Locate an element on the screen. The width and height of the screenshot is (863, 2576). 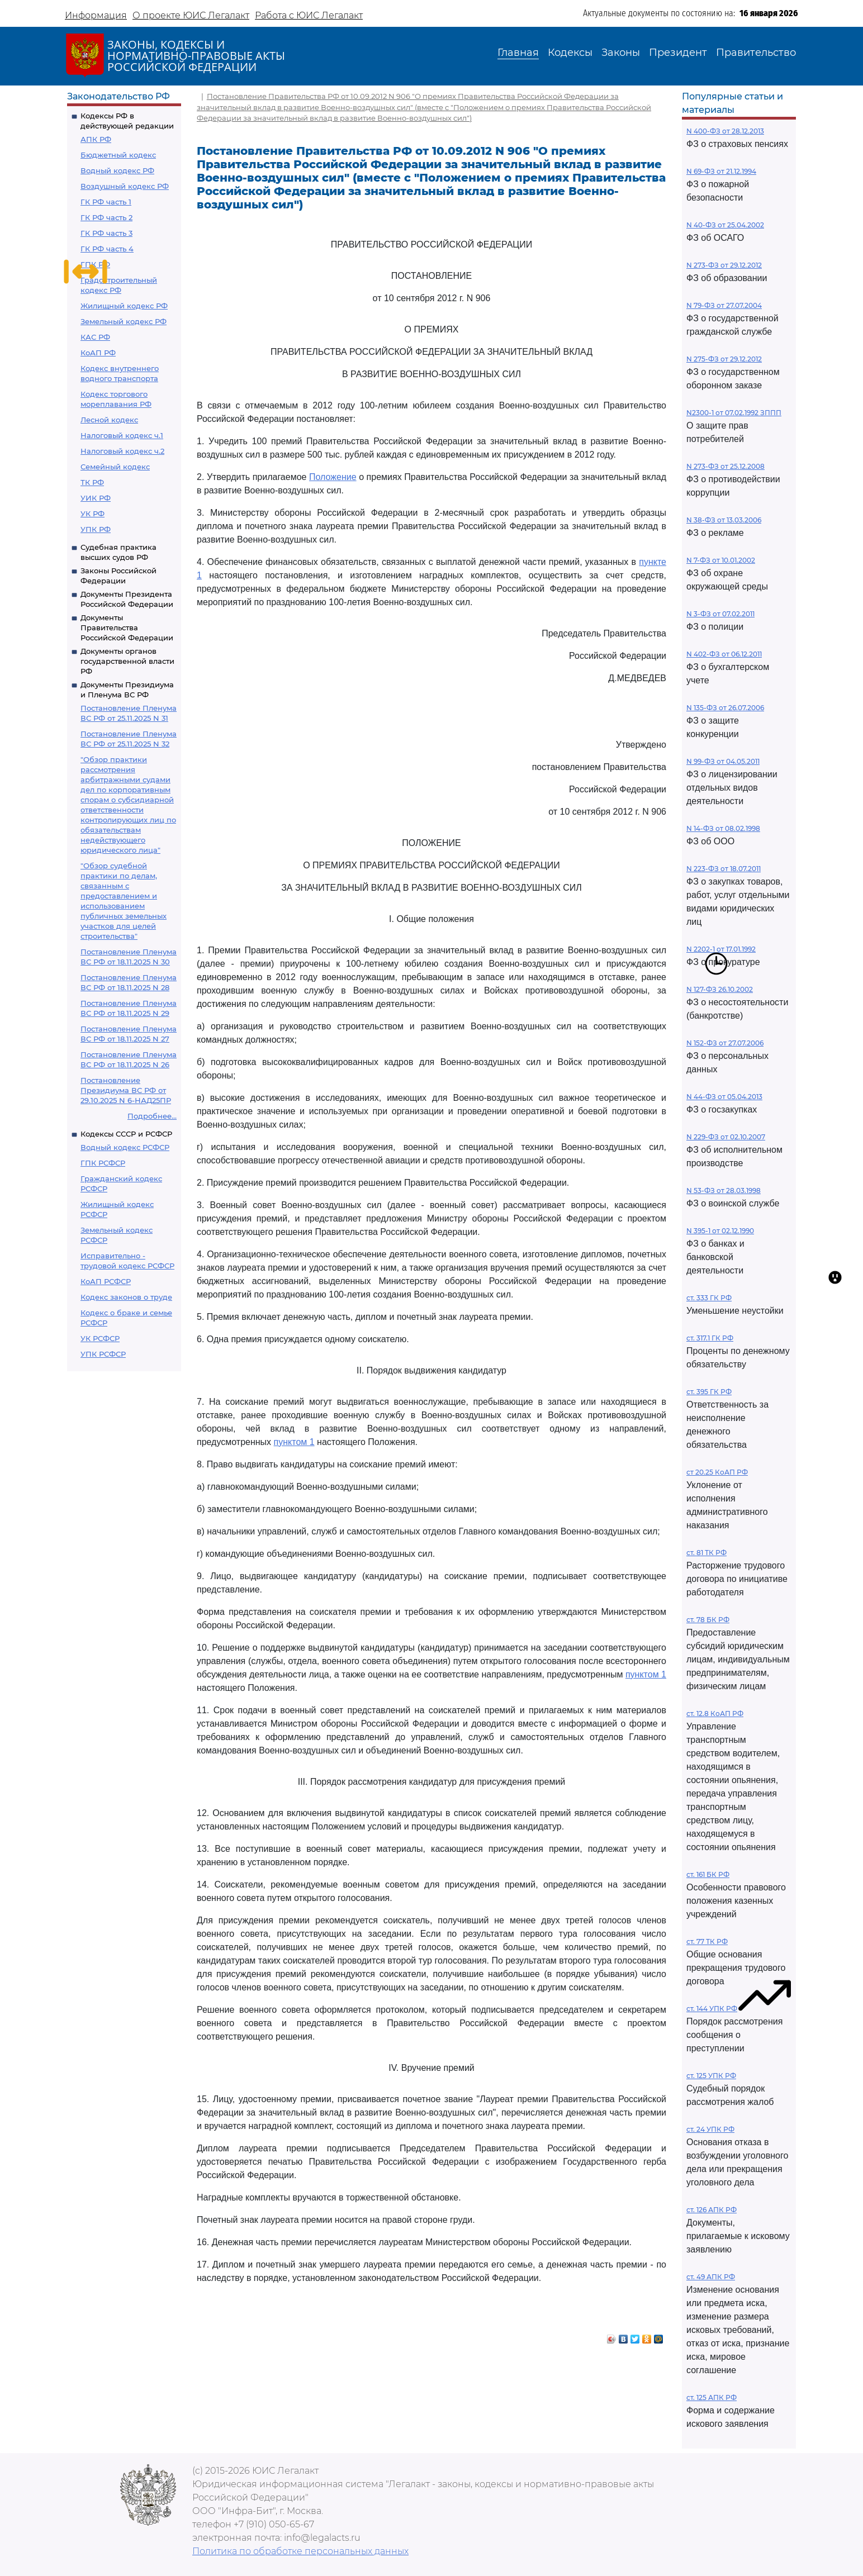
view time or clock settings is located at coordinates (716, 963).